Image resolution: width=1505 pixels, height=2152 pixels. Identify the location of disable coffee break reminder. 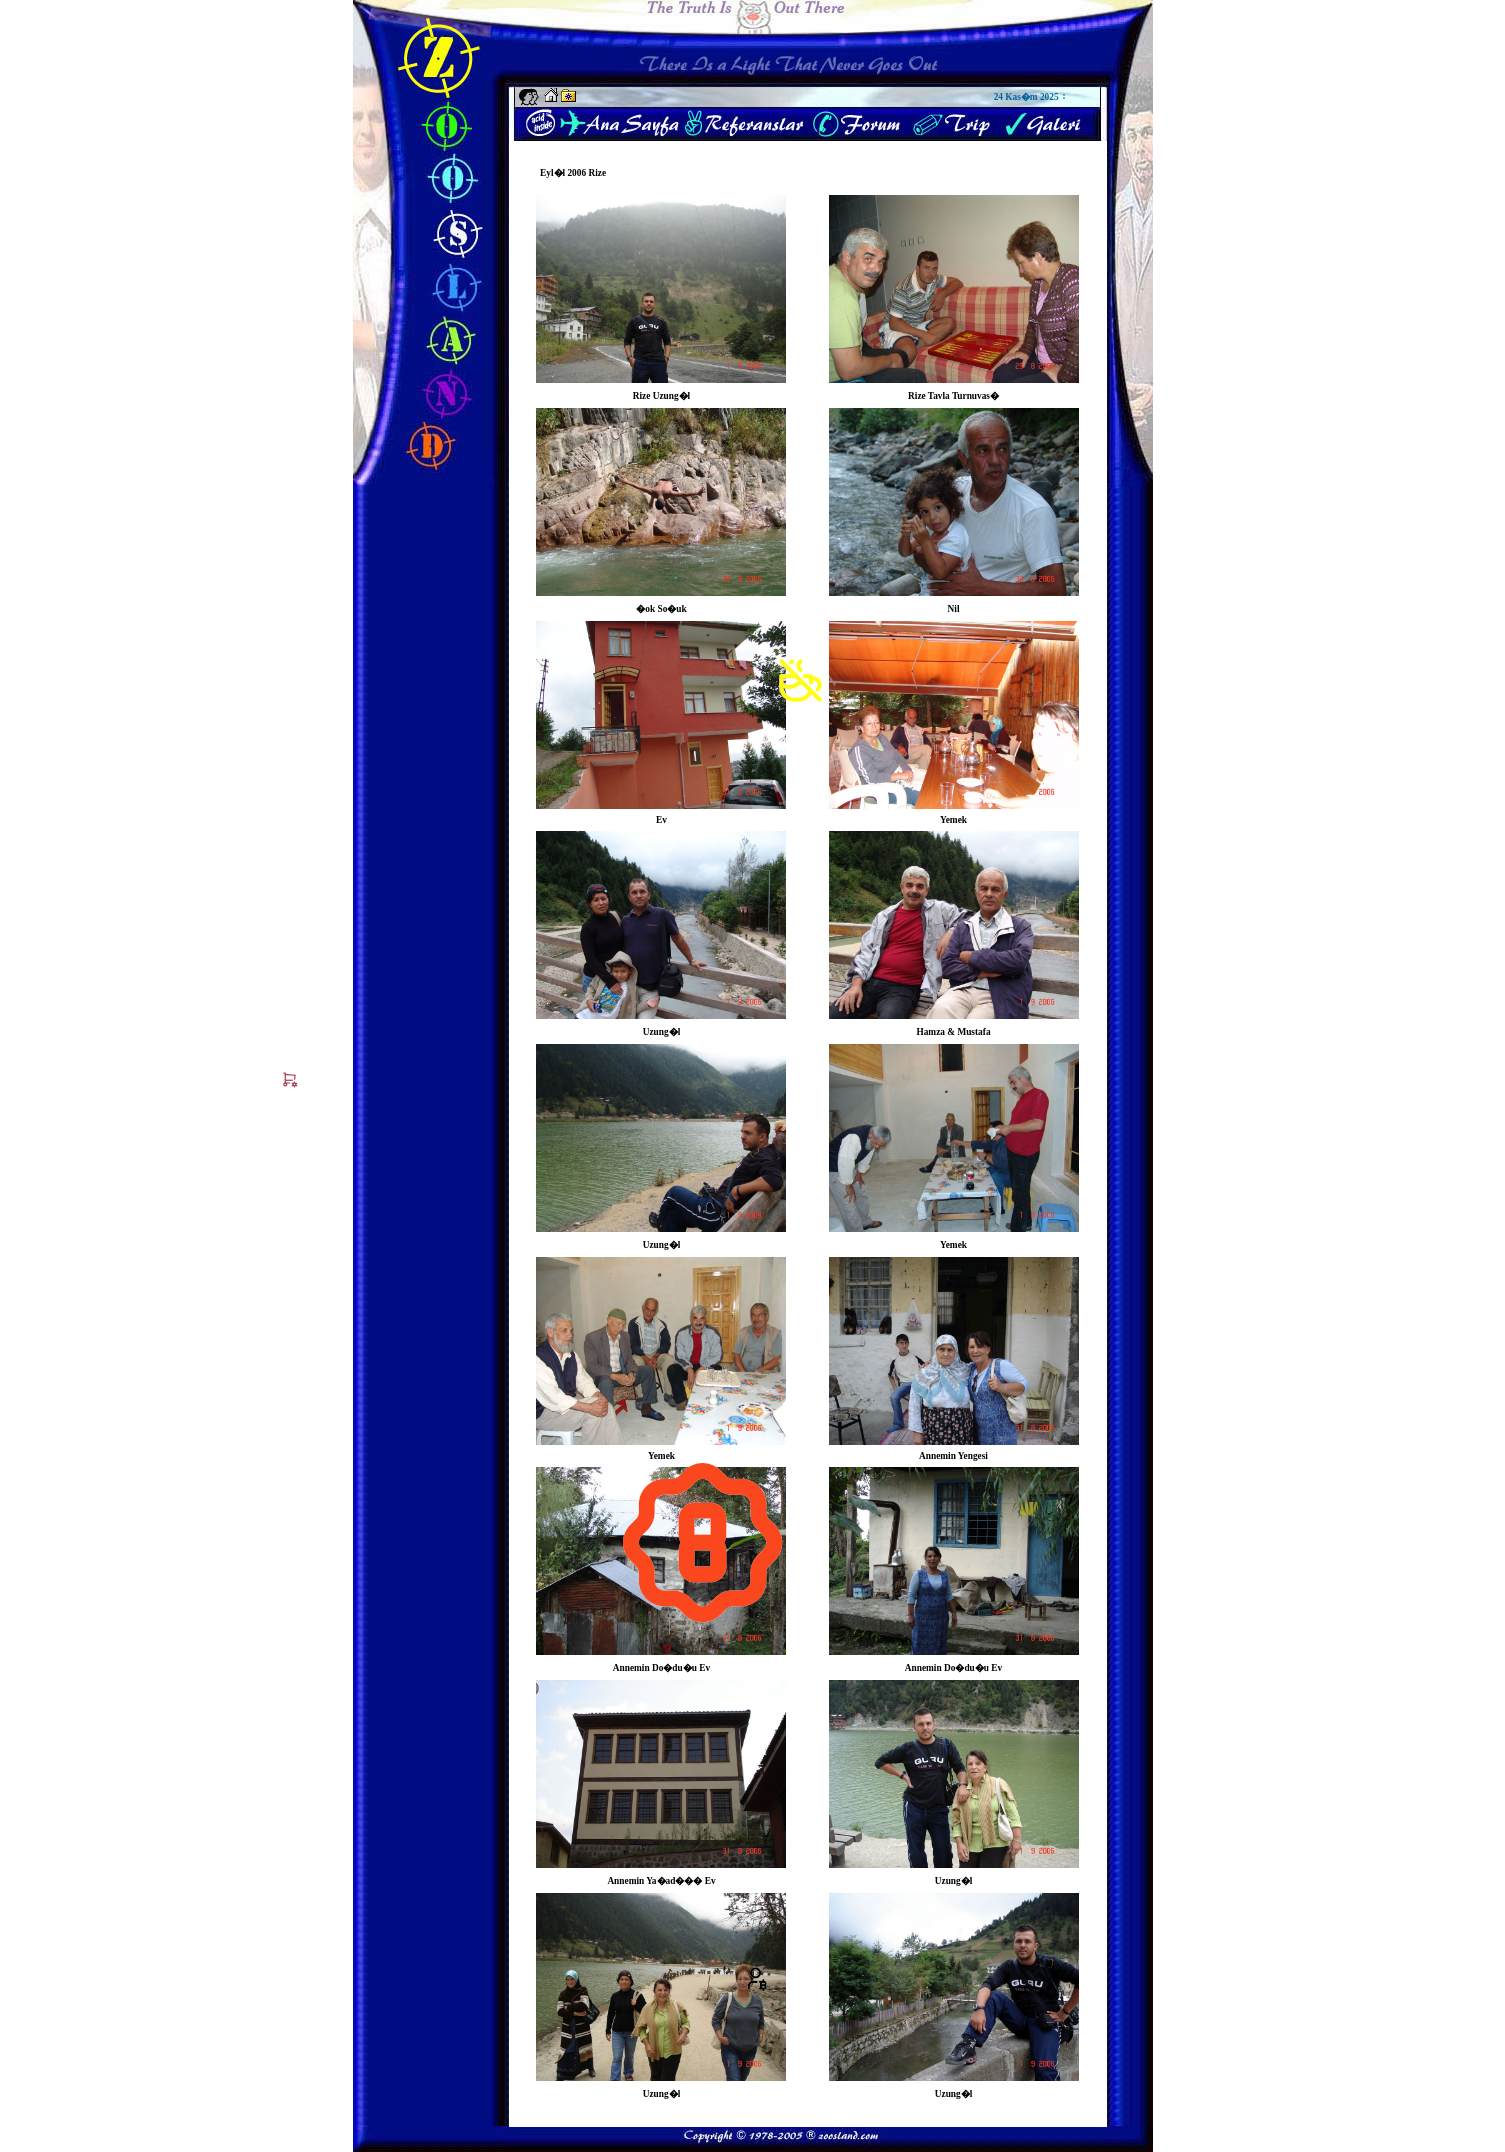
(800, 680).